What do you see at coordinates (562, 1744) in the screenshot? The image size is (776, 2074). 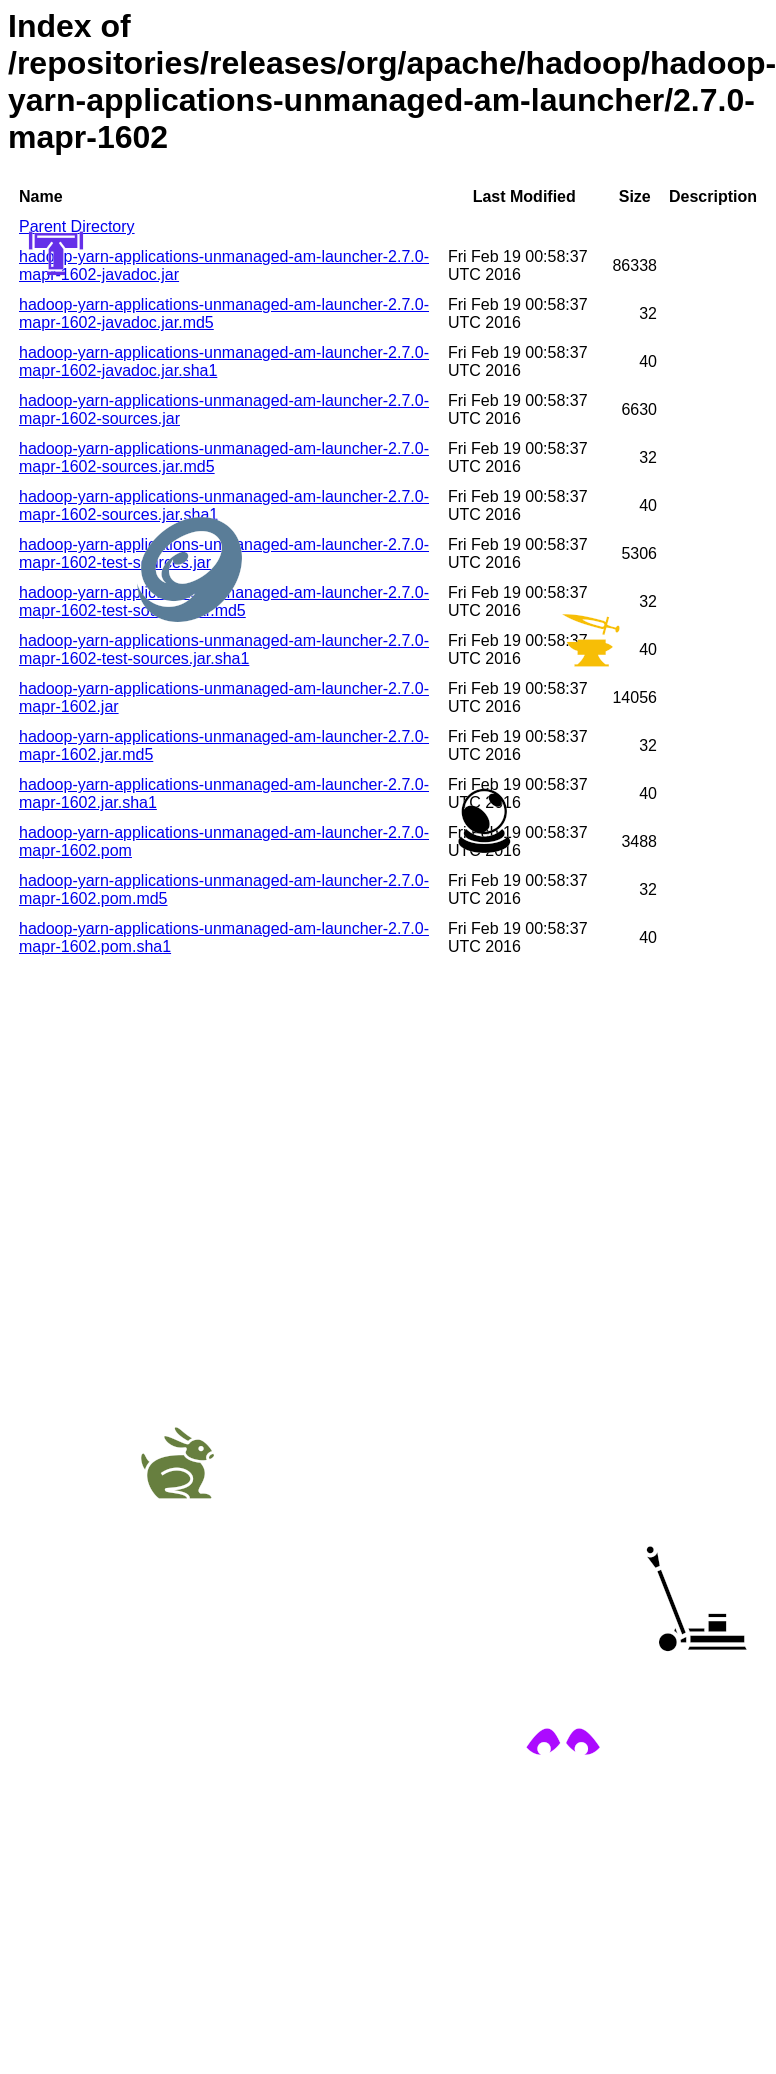 I see `indicates a worried or anxious state` at bounding box center [562, 1744].